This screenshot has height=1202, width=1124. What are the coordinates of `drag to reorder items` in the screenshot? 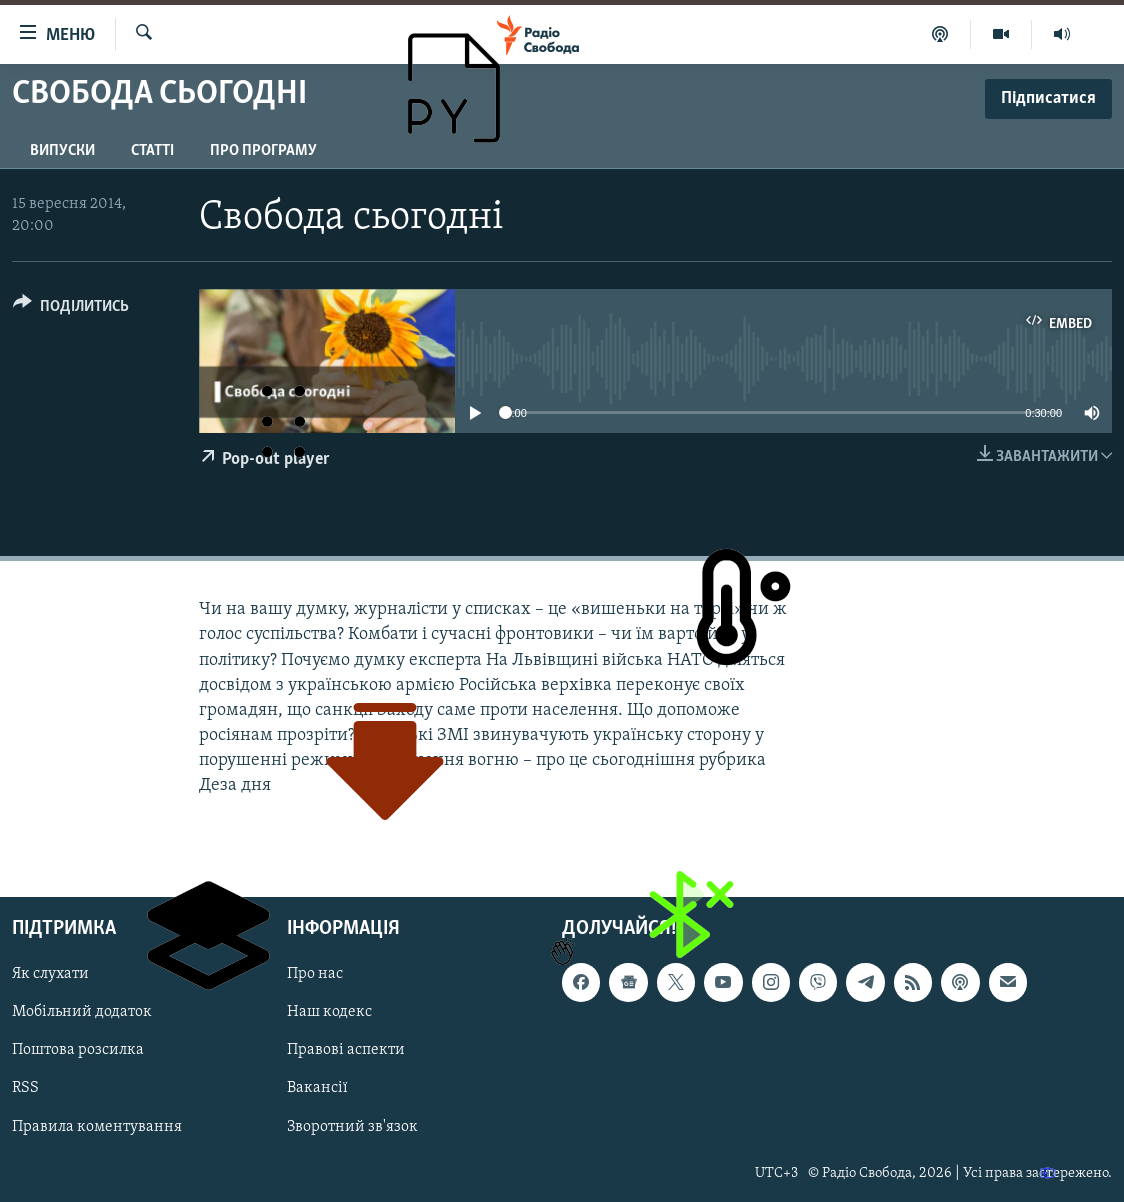 It's located at (283, 421).